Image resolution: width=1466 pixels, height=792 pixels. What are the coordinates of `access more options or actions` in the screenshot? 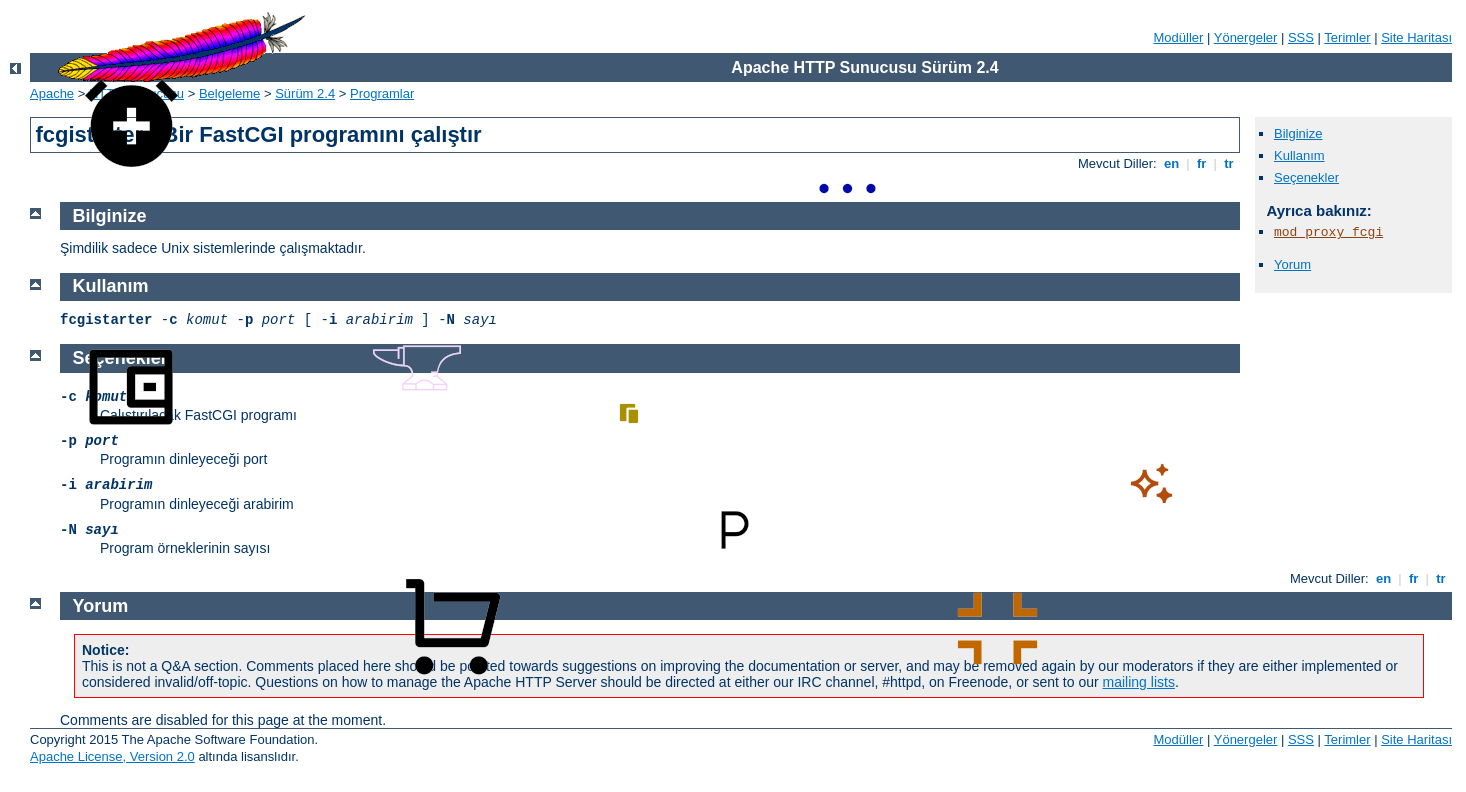 It's located at (847, 188).